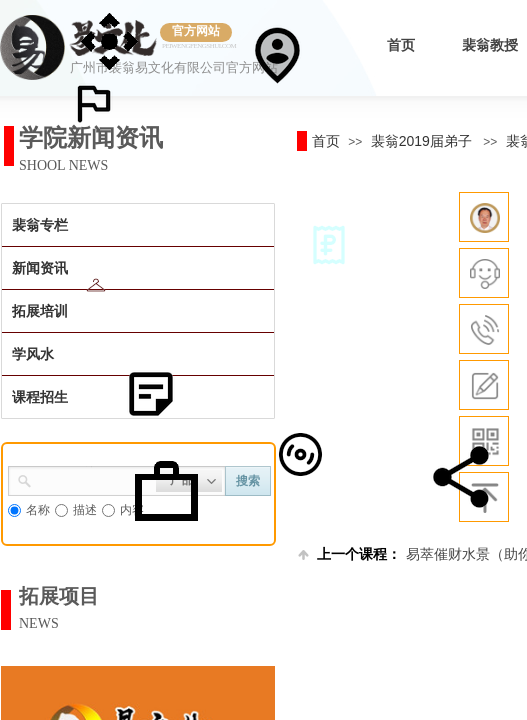  What do you see at coordinates (329, 245) in the screenshot?
I see `view receipt or transaction in russian rubles` at bounding box center [329, 245].